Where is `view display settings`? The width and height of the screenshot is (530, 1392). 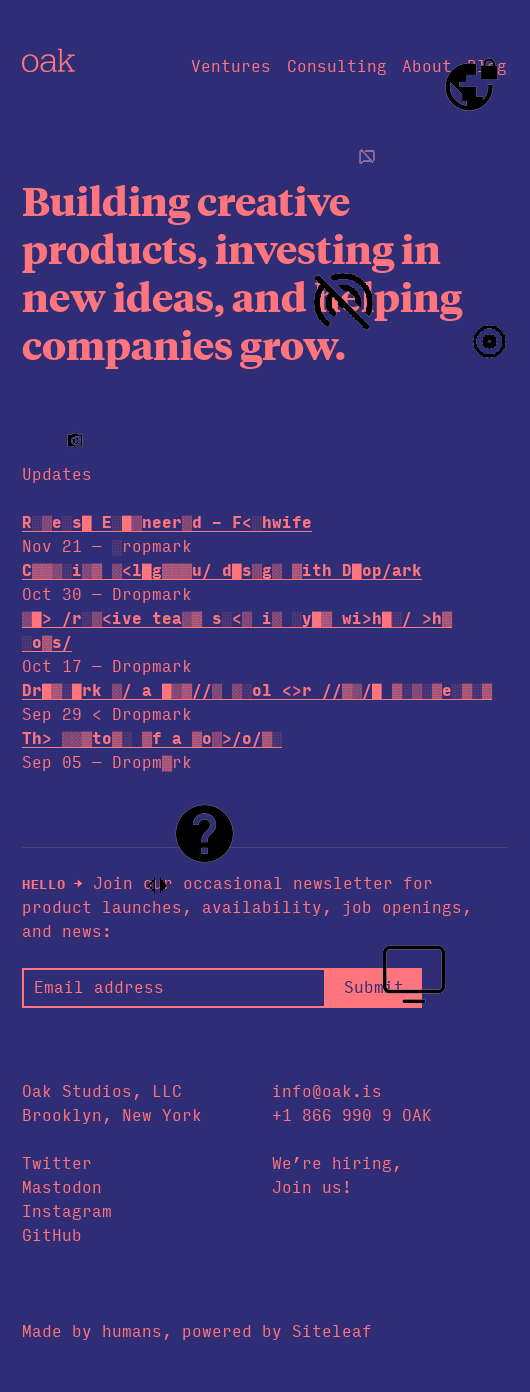 view display settings is located at coordinates (414, 972).